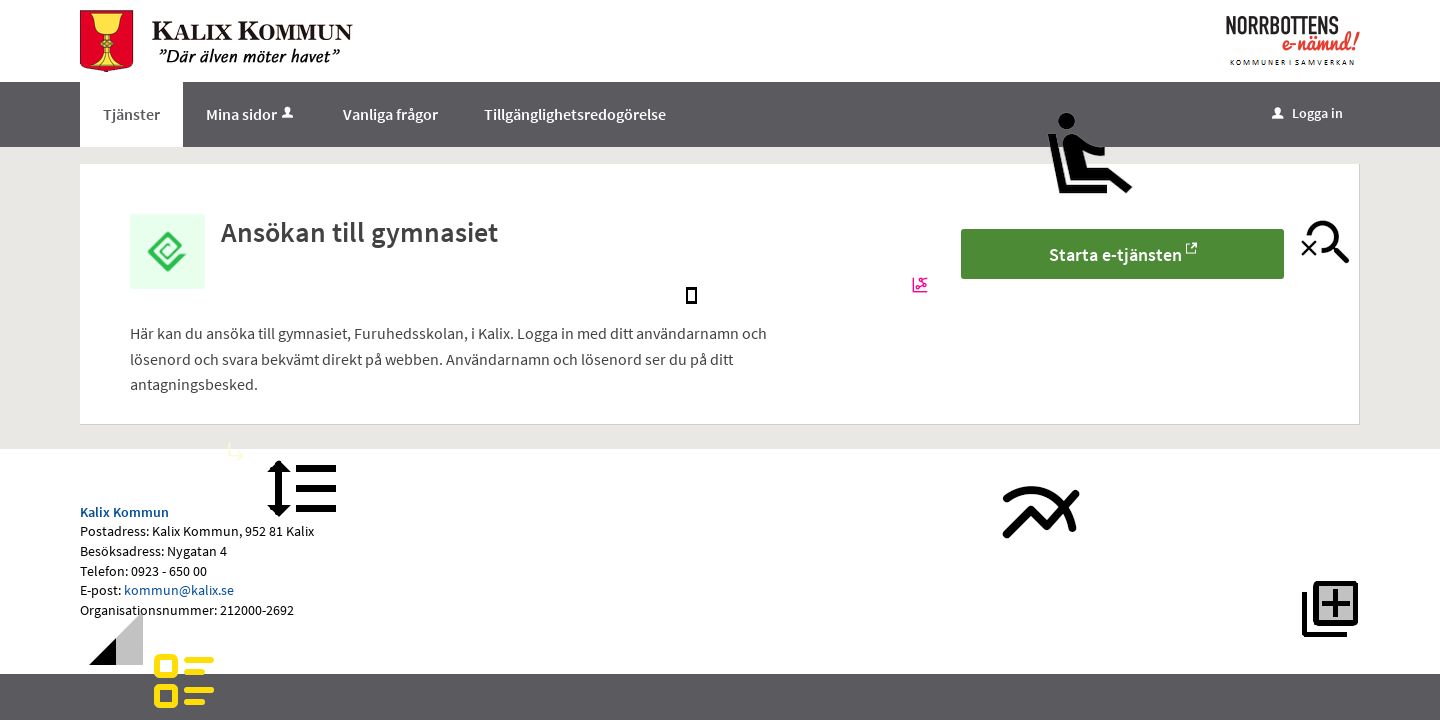 This screenshot has width=1440, height=720. I want to click on adjust line spacing in text, so click(302, 488).